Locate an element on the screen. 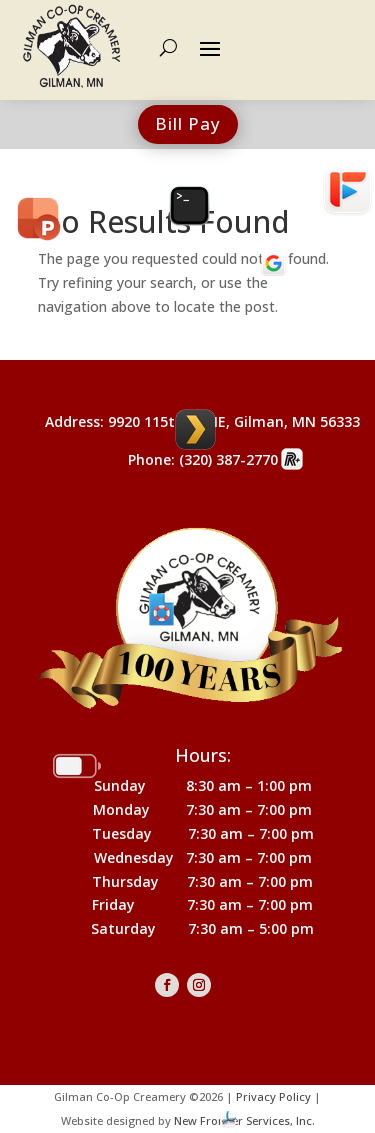 Image resolution: width=375 pixels, height=1133 pixels. open terminal app is located at coordinates (189, 205).